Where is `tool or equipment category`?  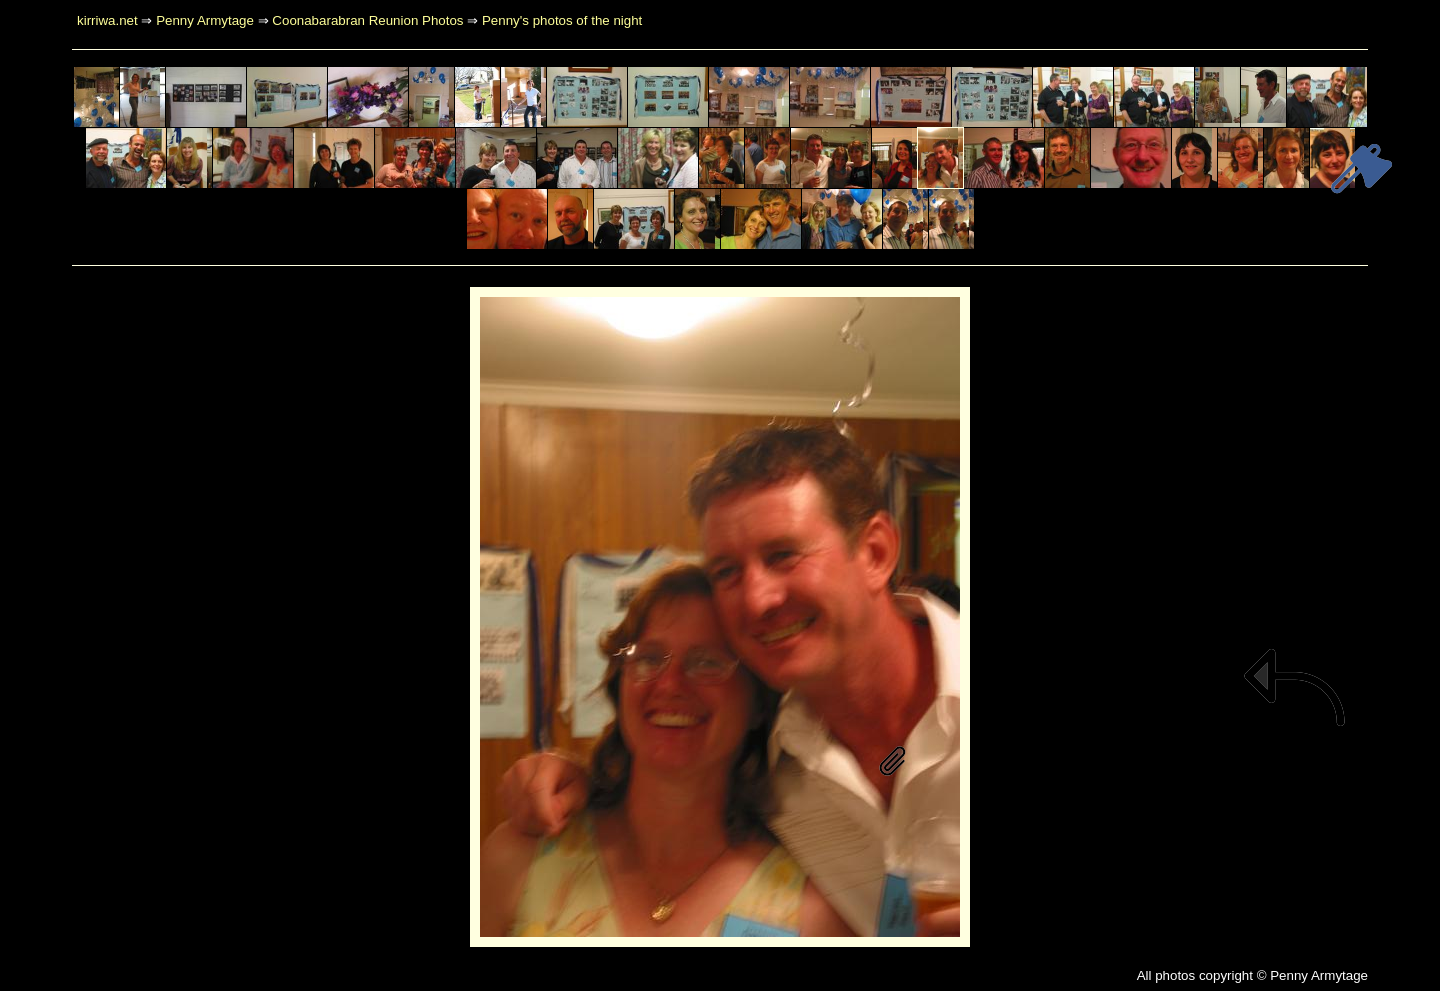 tool or equipment category is located at coordinates (1361, 170).